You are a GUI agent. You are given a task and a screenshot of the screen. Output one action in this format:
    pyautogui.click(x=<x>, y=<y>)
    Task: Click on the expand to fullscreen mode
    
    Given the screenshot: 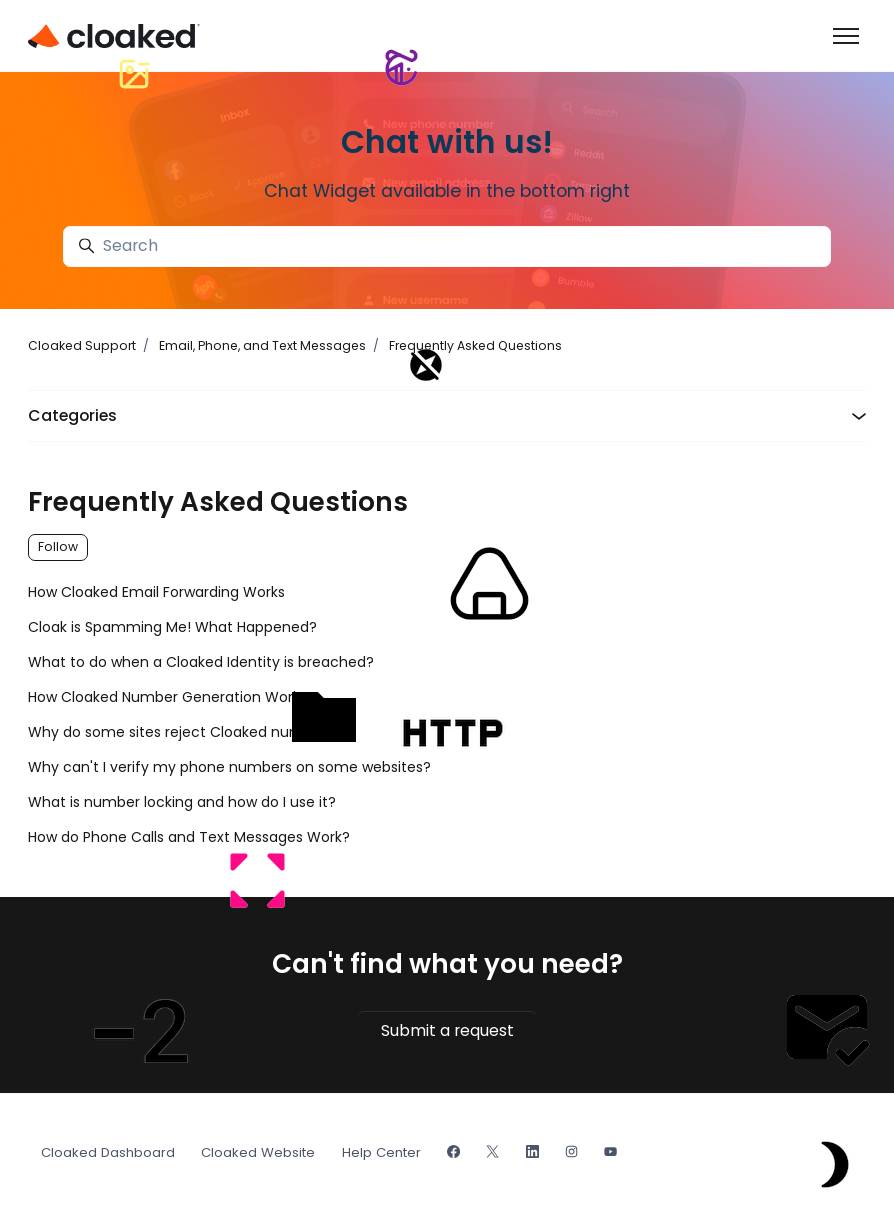 What is the action you would take?
    pyautogui.click(x=257, y=880)
    